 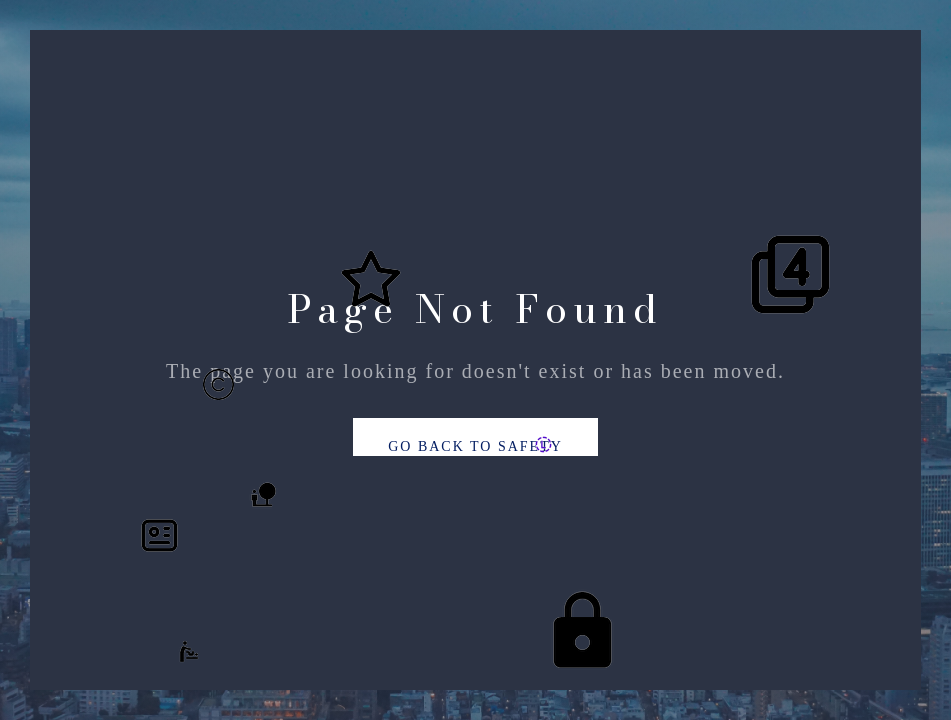 What do you see at coordinates (582, 631) in the screenshot?
I see `lock or secure this item` at bounding box center [582, 631].